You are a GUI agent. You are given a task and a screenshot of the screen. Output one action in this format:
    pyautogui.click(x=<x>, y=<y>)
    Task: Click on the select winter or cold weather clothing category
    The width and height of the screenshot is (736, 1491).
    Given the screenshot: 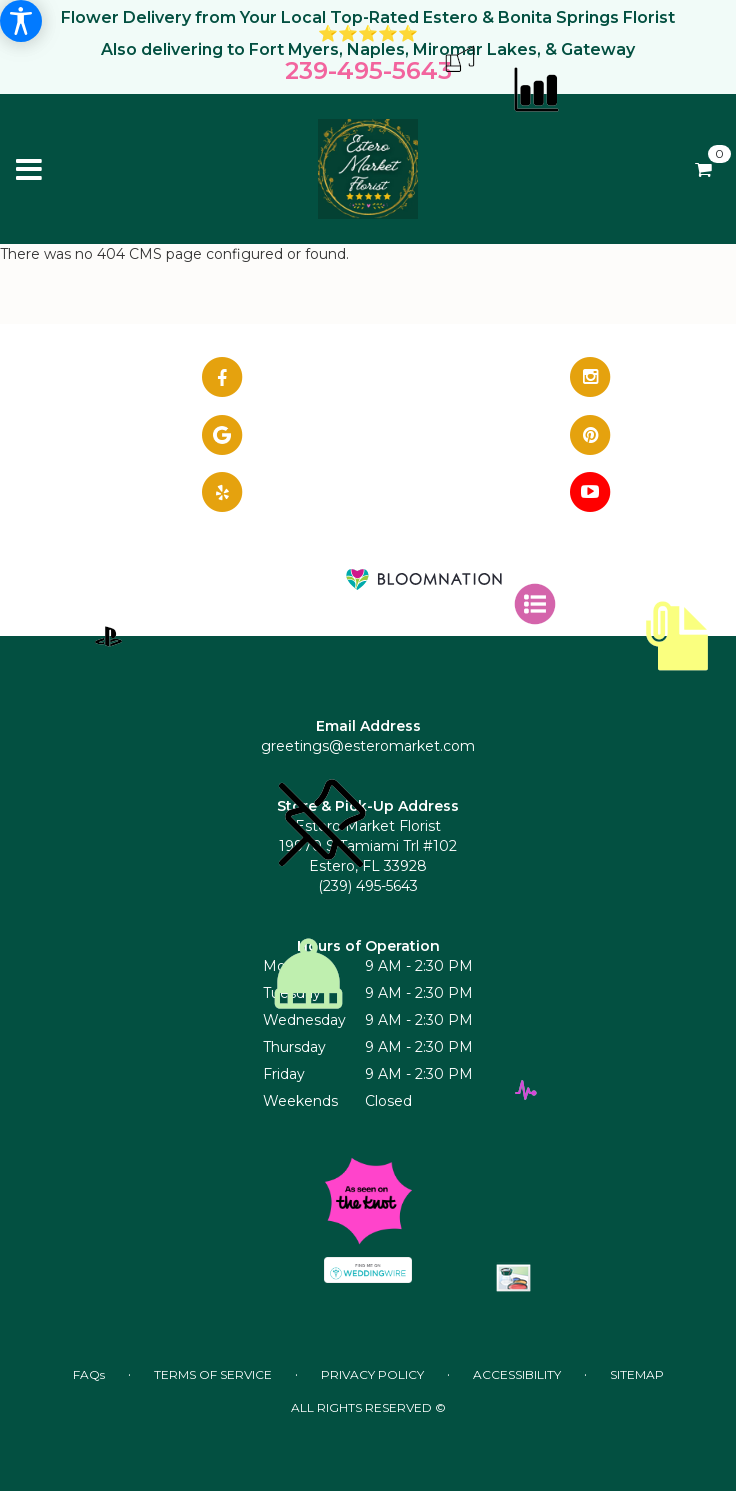 What is the action you would take?
    pyautogui.click(x=308, y=977)
    